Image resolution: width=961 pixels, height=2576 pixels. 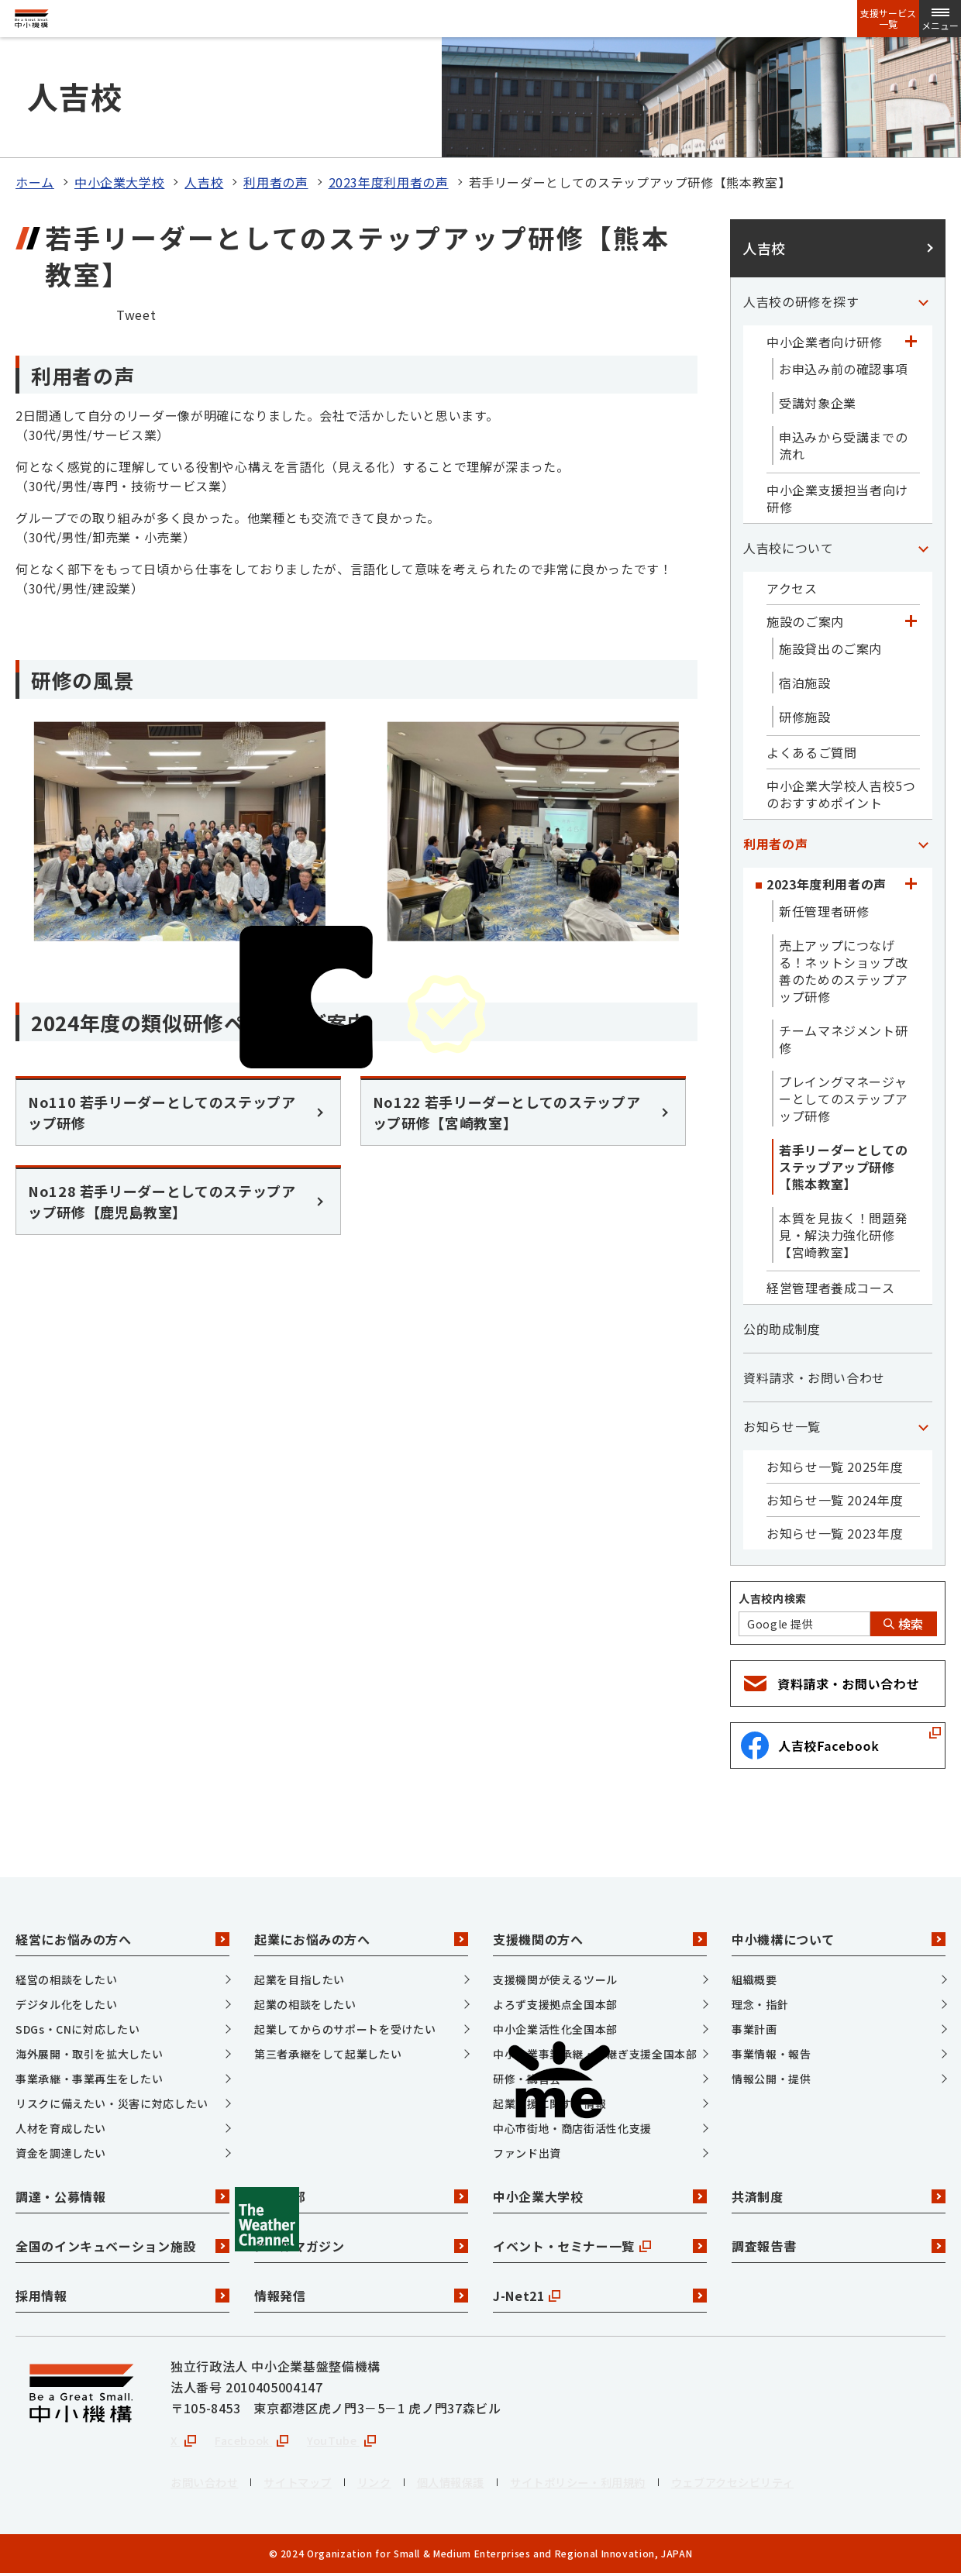 What do you see at coordinates (306, 997) in the screenshot?
I see `open coda document` at bounding box center [306, 997].